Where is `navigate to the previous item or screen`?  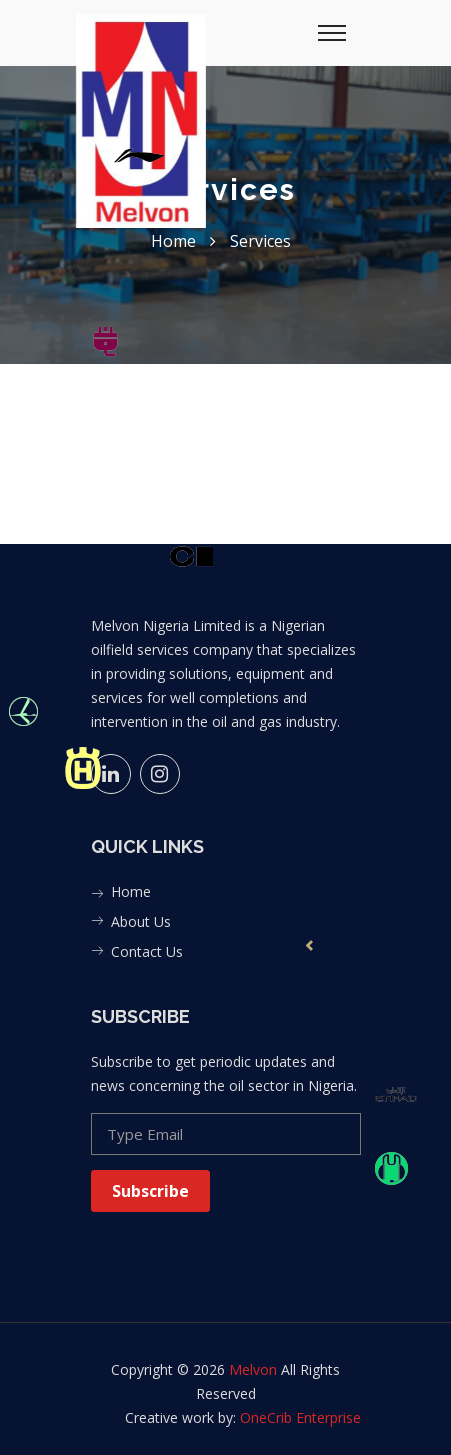
navigate to the previous item or screen is located at coordinates (309, 945).